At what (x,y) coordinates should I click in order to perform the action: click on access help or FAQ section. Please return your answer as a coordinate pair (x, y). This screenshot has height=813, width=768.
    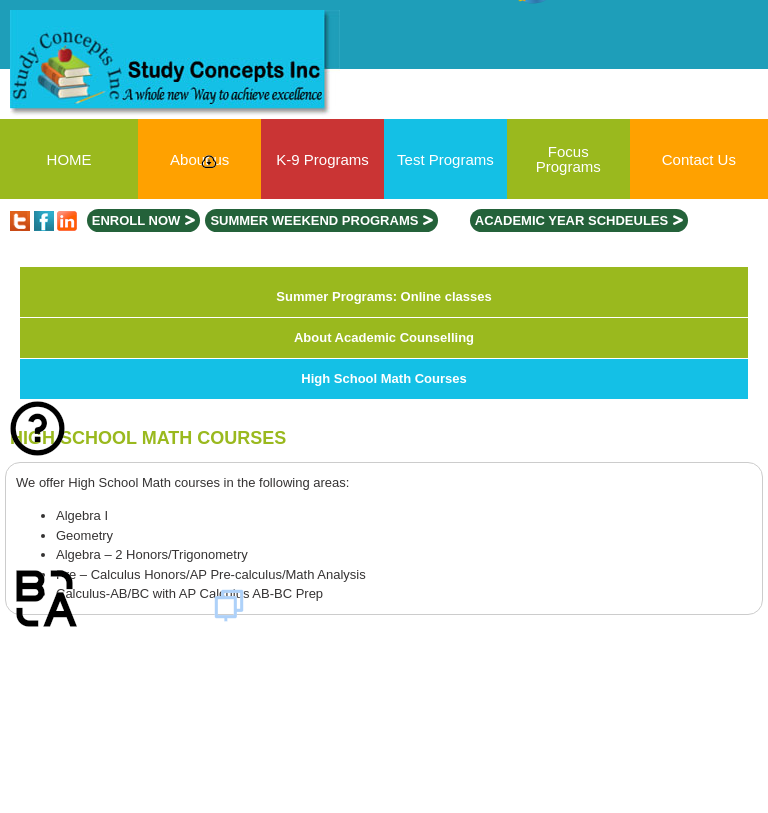
    Looking at the image, I should click on (37, 428).